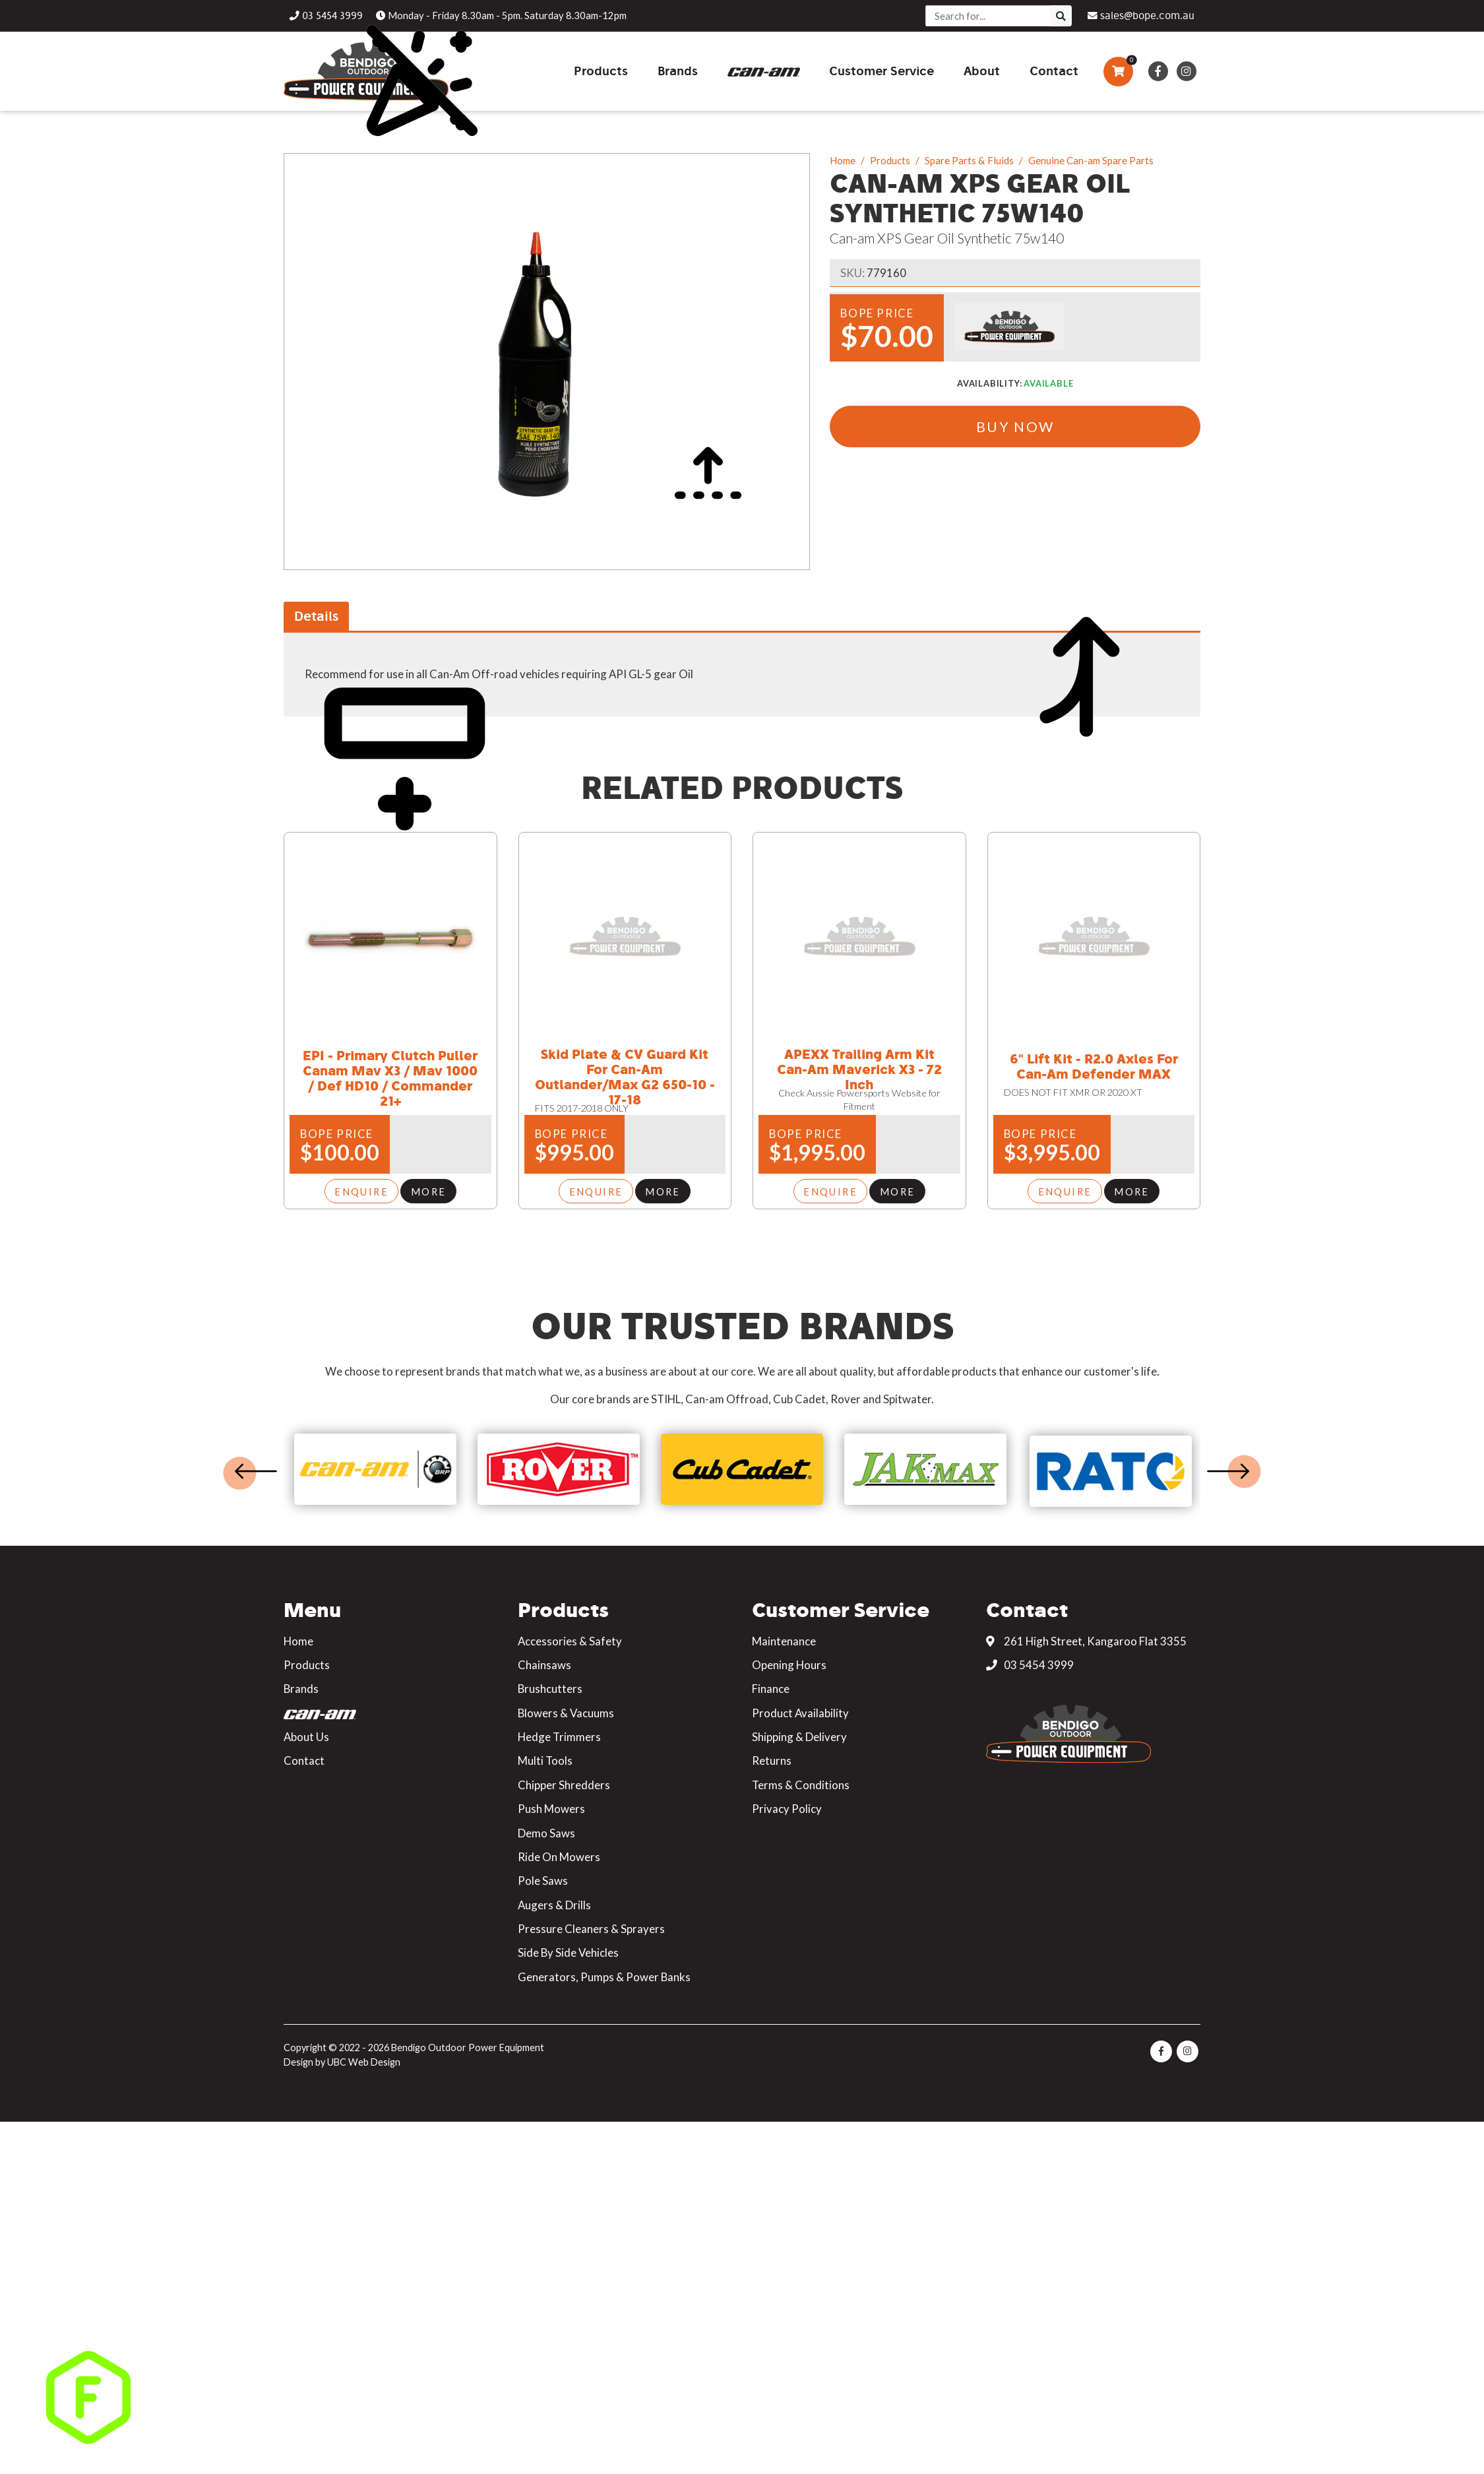 Image resolution: width=1484 pixels, height=2474 pixels. I want to click on disable celebration effects, so click(422, 80).